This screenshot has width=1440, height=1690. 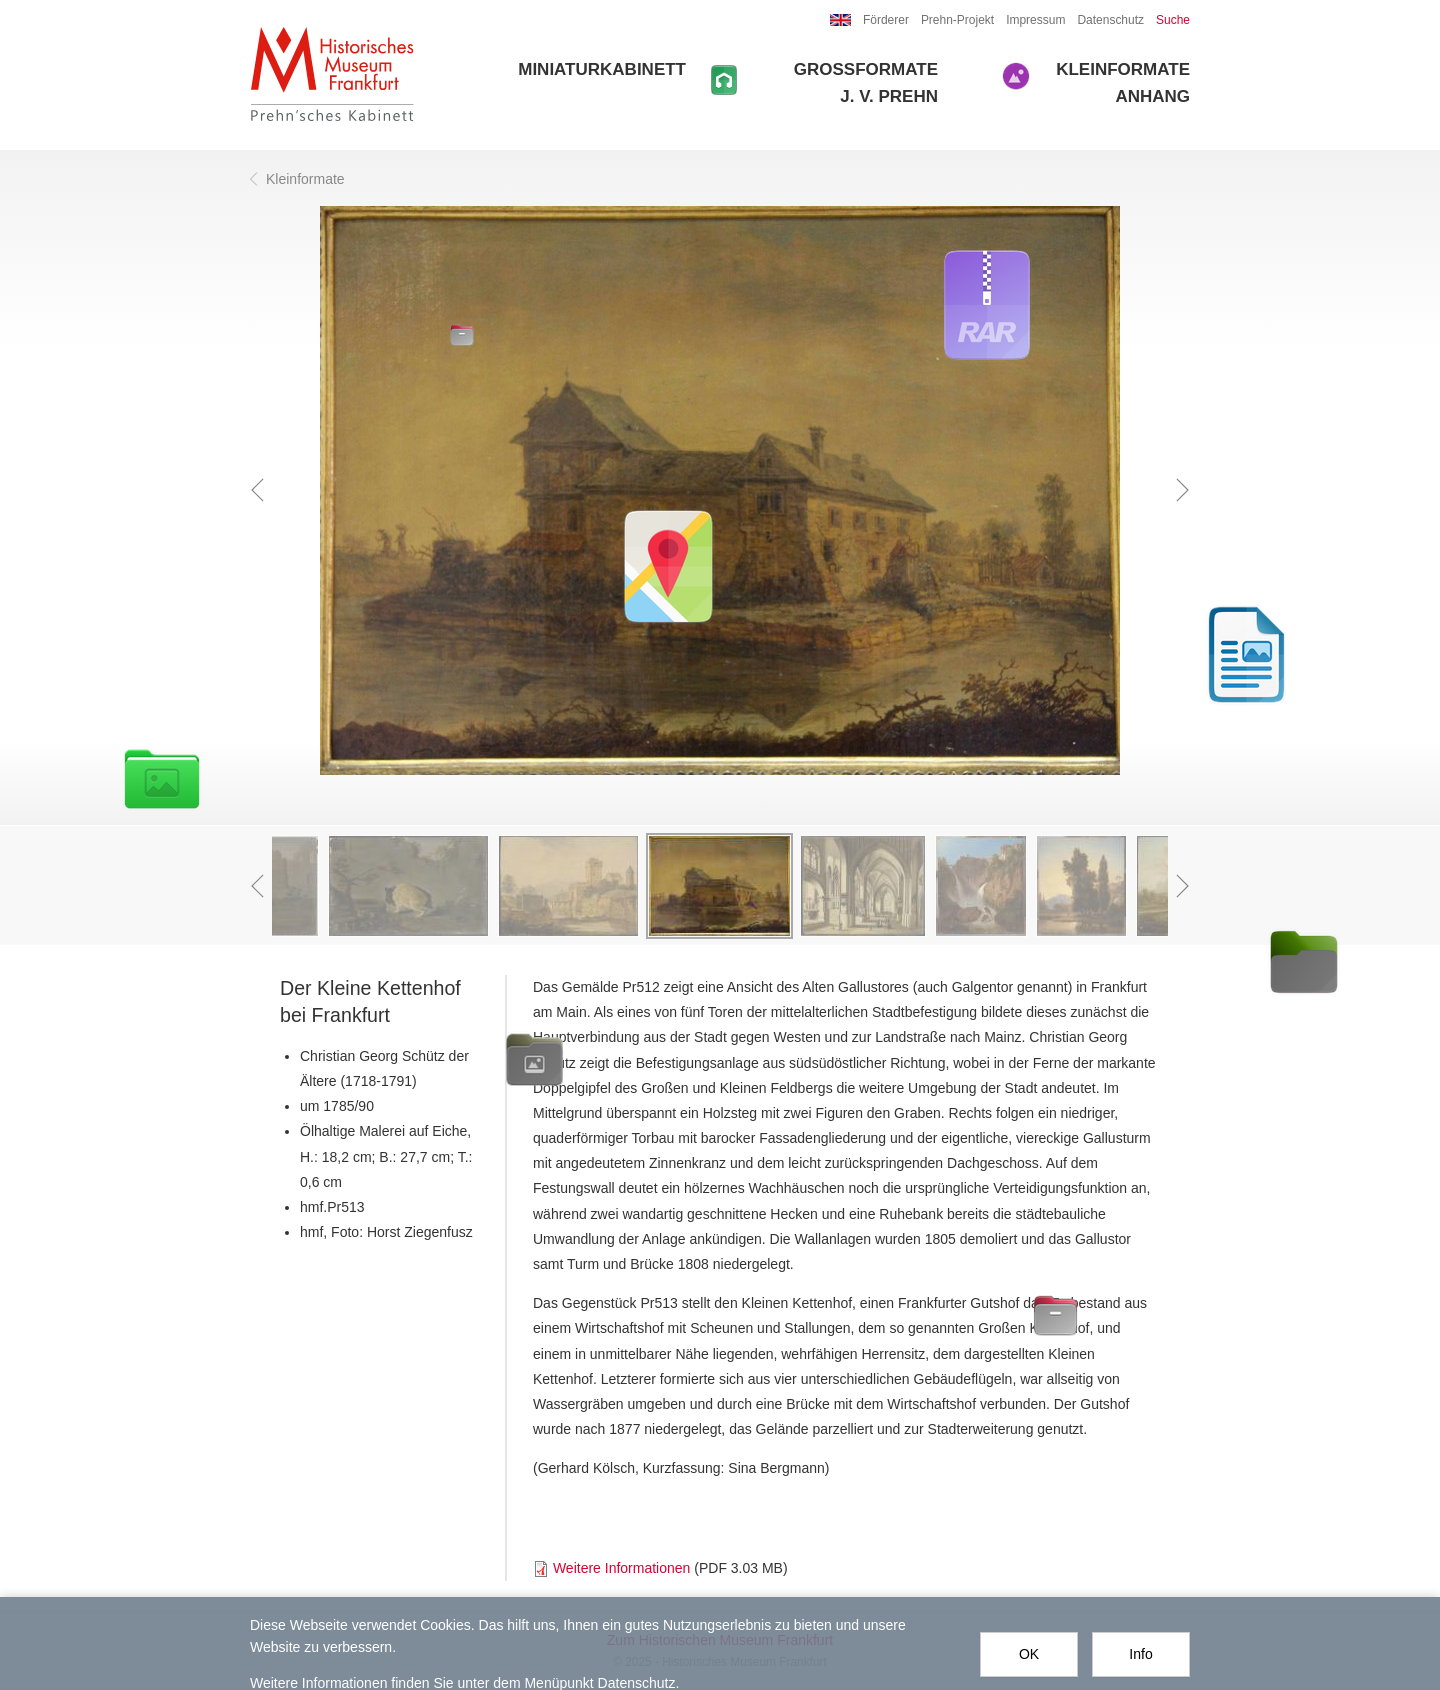 I want to click on open your pictures folder, so click(x=534, y=1059).